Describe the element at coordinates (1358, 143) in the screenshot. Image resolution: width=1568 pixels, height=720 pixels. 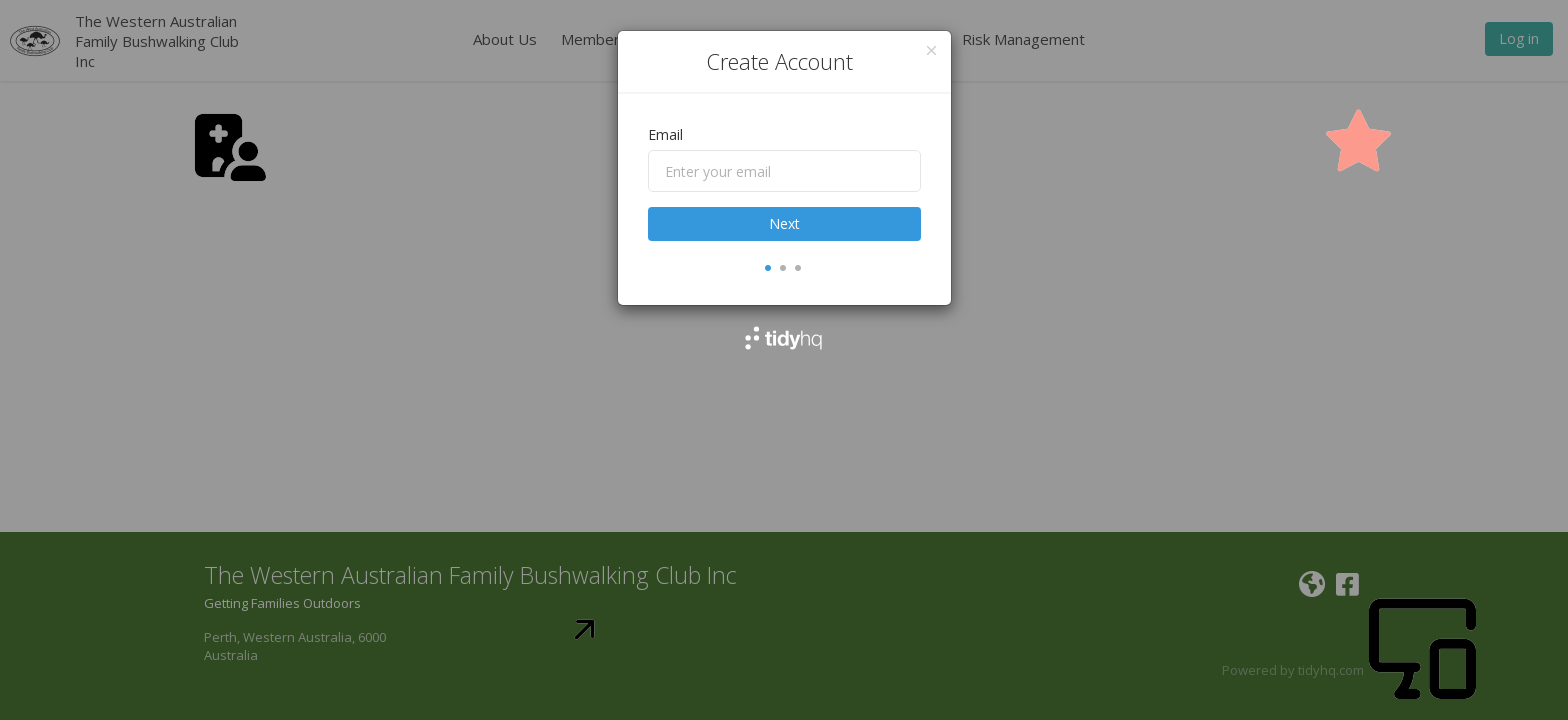
I see `indicates a favorited or starred item` at that location.